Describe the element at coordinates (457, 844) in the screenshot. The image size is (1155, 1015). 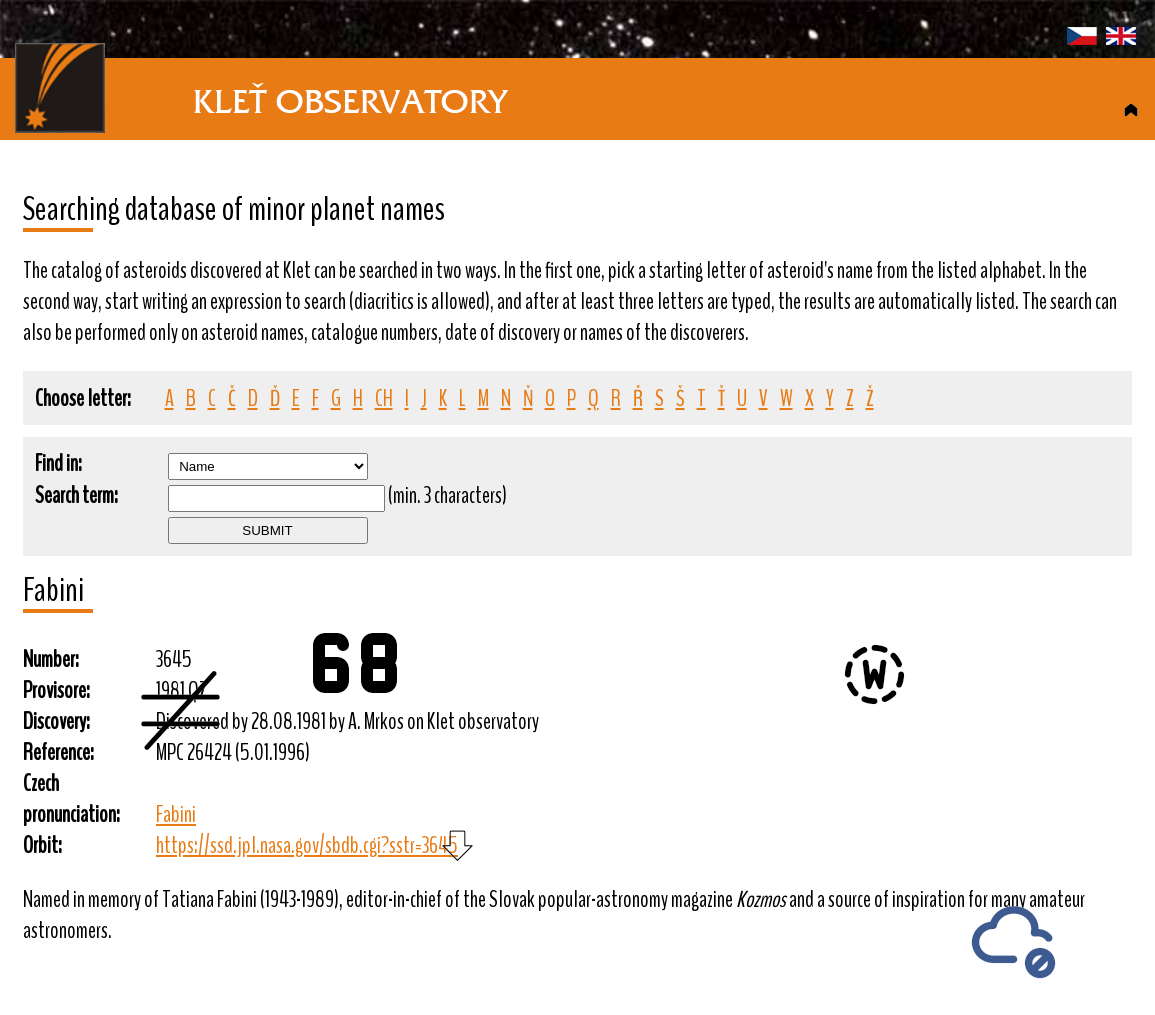
I see `download a file or content` at that location.